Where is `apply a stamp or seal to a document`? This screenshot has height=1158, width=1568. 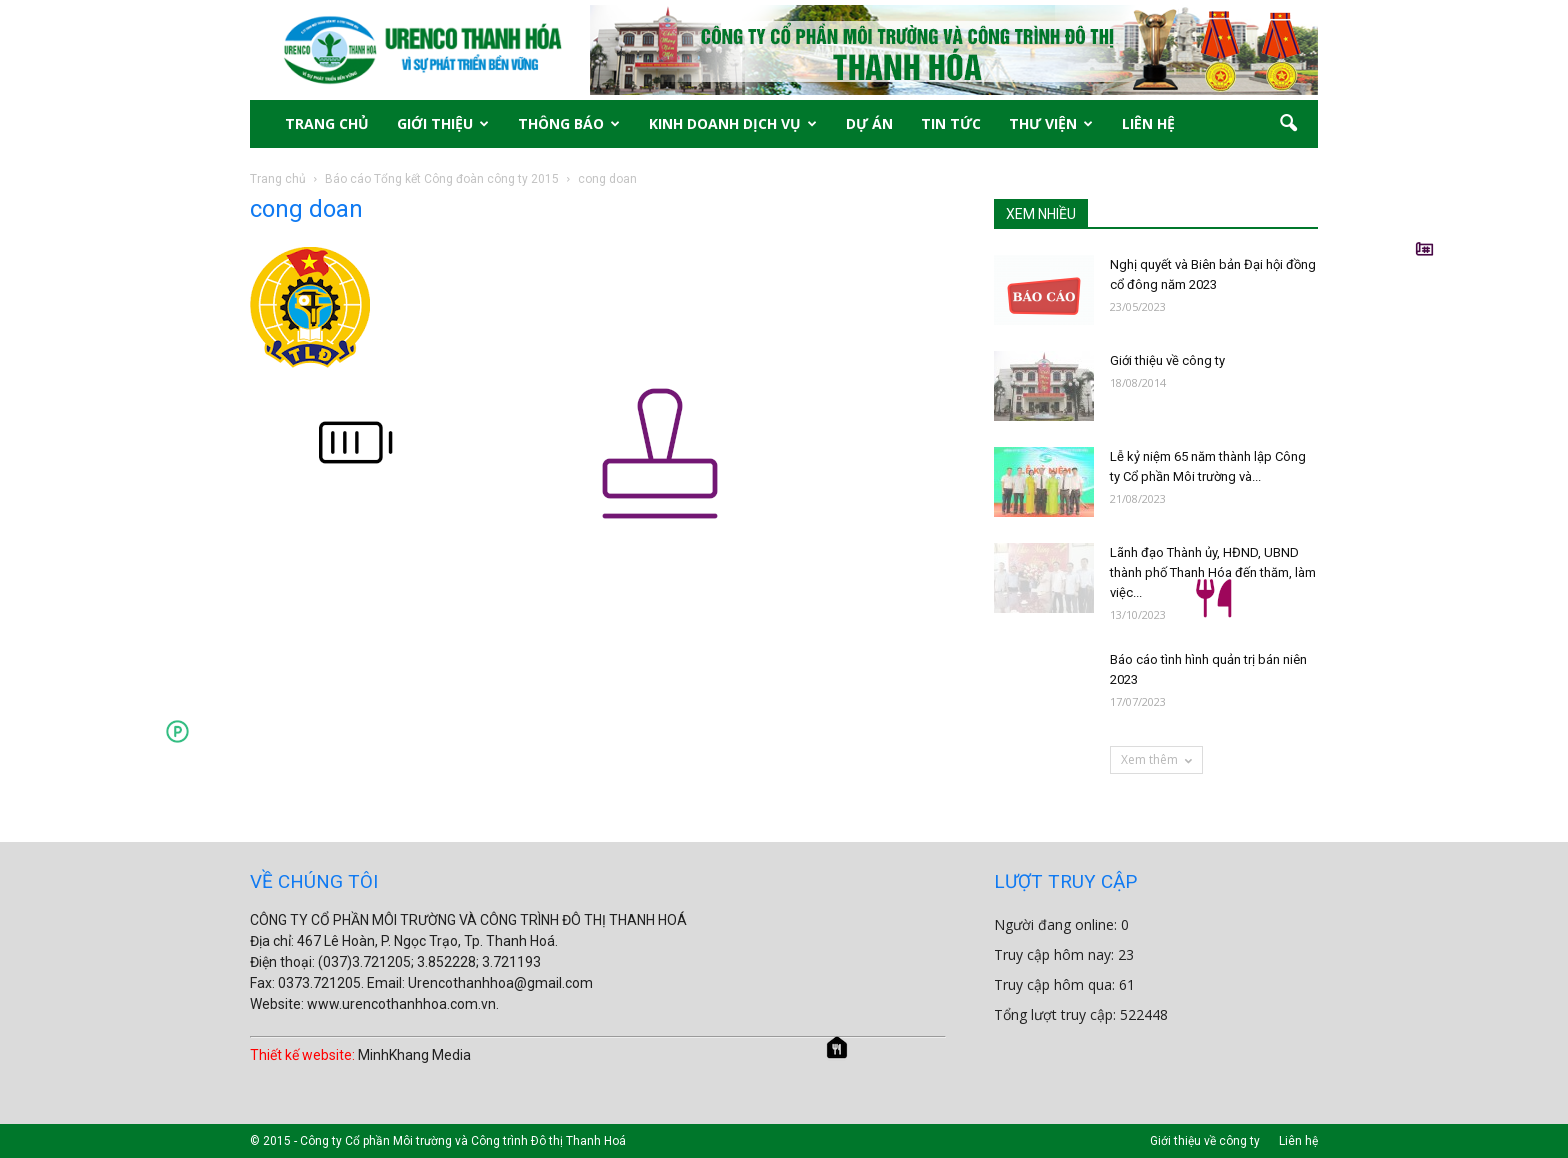 apply a stamp or seal to a document is located at coordinates (660, 456).